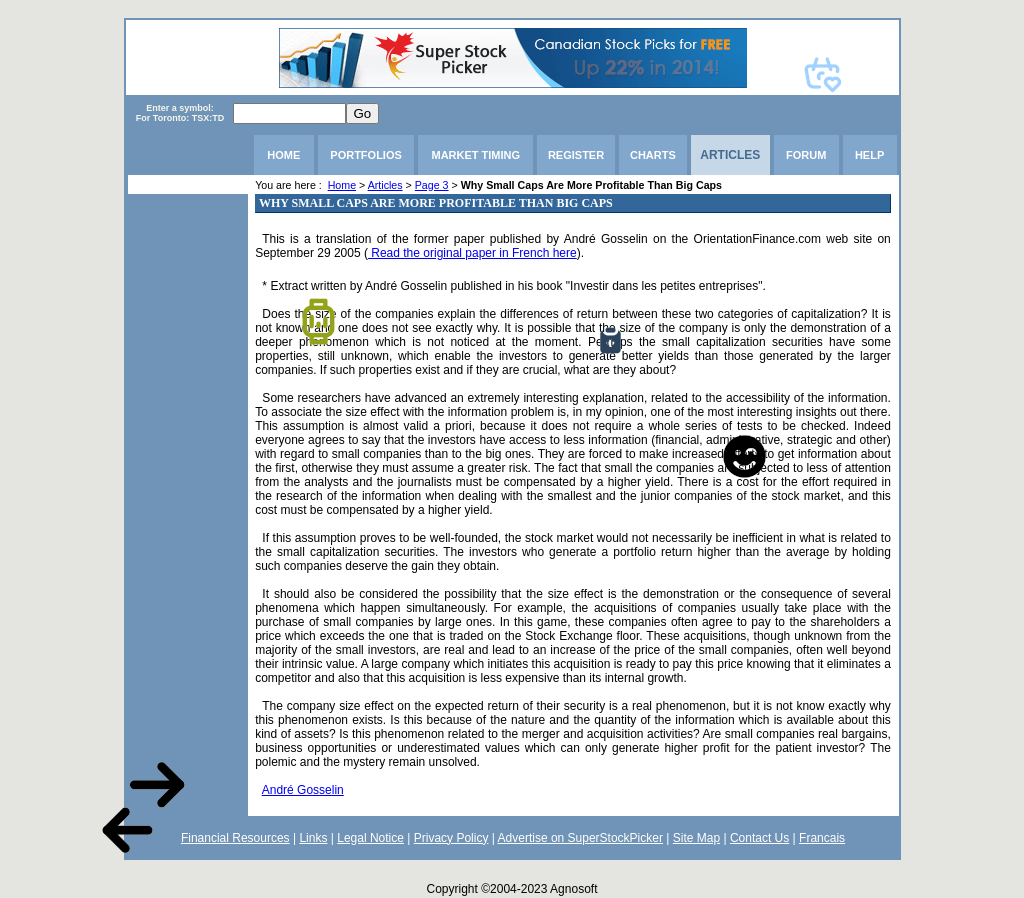 The image size is (1024, 898). What do you see at coordinates (822, 73) in the screenshot?
I see `add item to favorites or wishlist` at bounding box center [822, 73].